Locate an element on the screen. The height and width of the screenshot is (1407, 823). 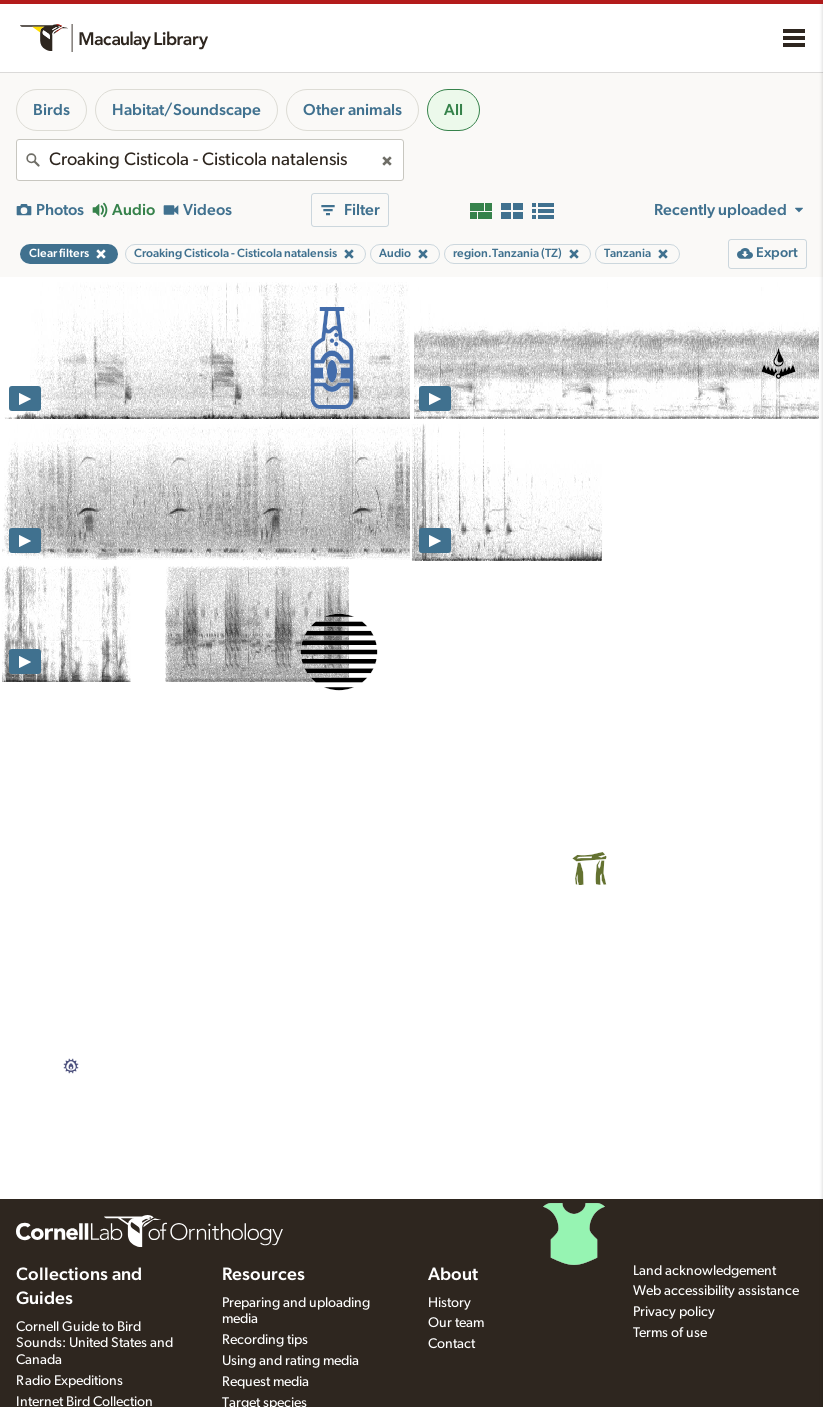
browse beer or beverage options is located at coordinates (332, 358).